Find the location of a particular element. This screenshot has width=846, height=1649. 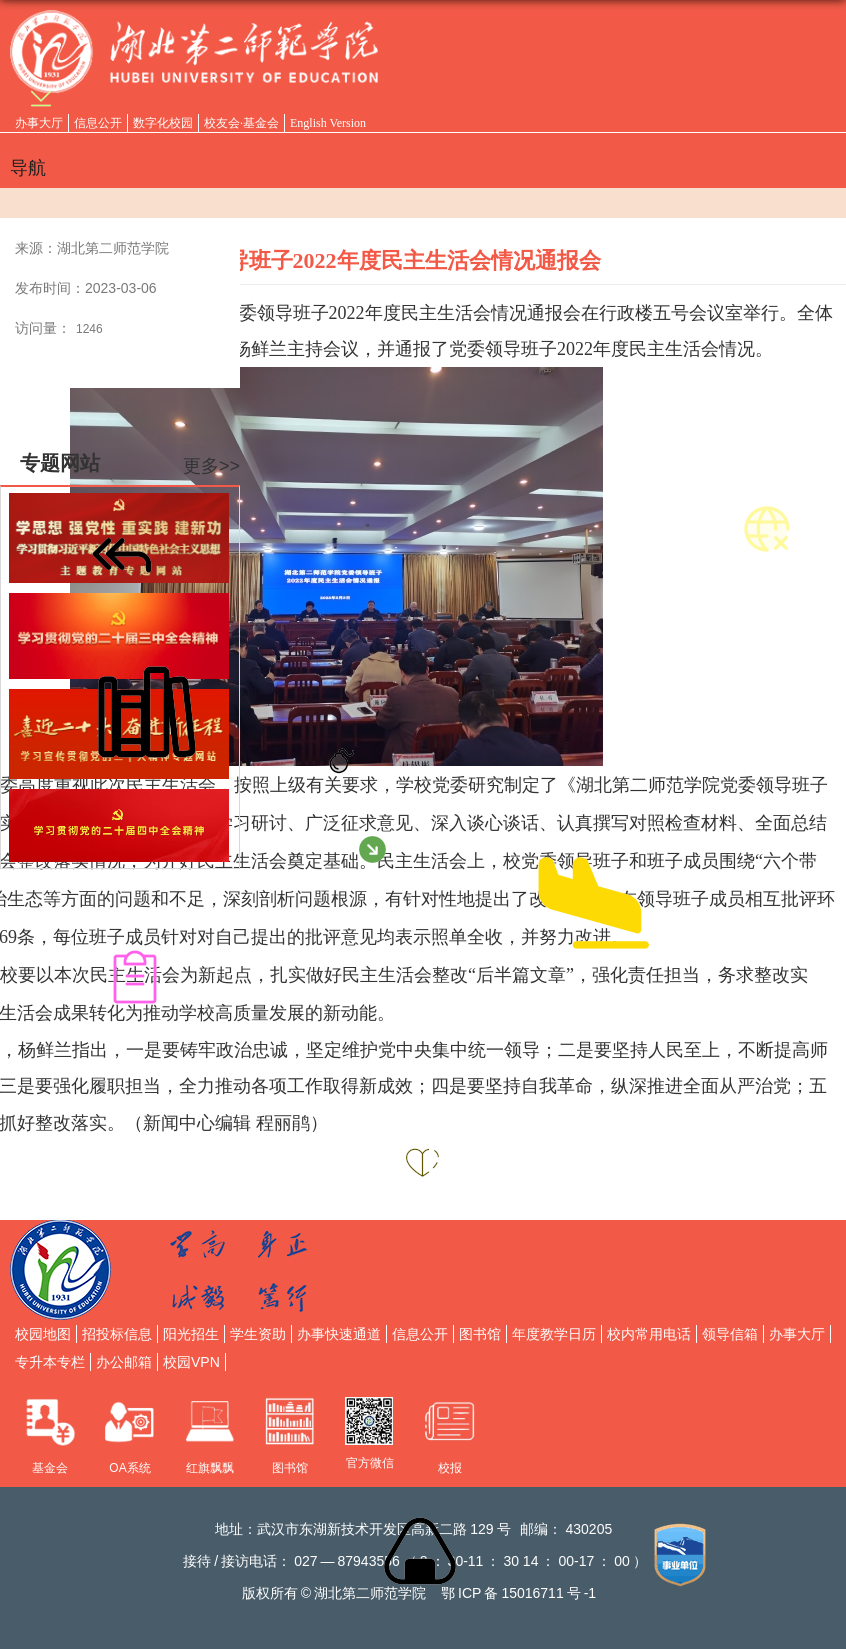

indicates partial like or favorite status is located at coordinates (422, 1161).